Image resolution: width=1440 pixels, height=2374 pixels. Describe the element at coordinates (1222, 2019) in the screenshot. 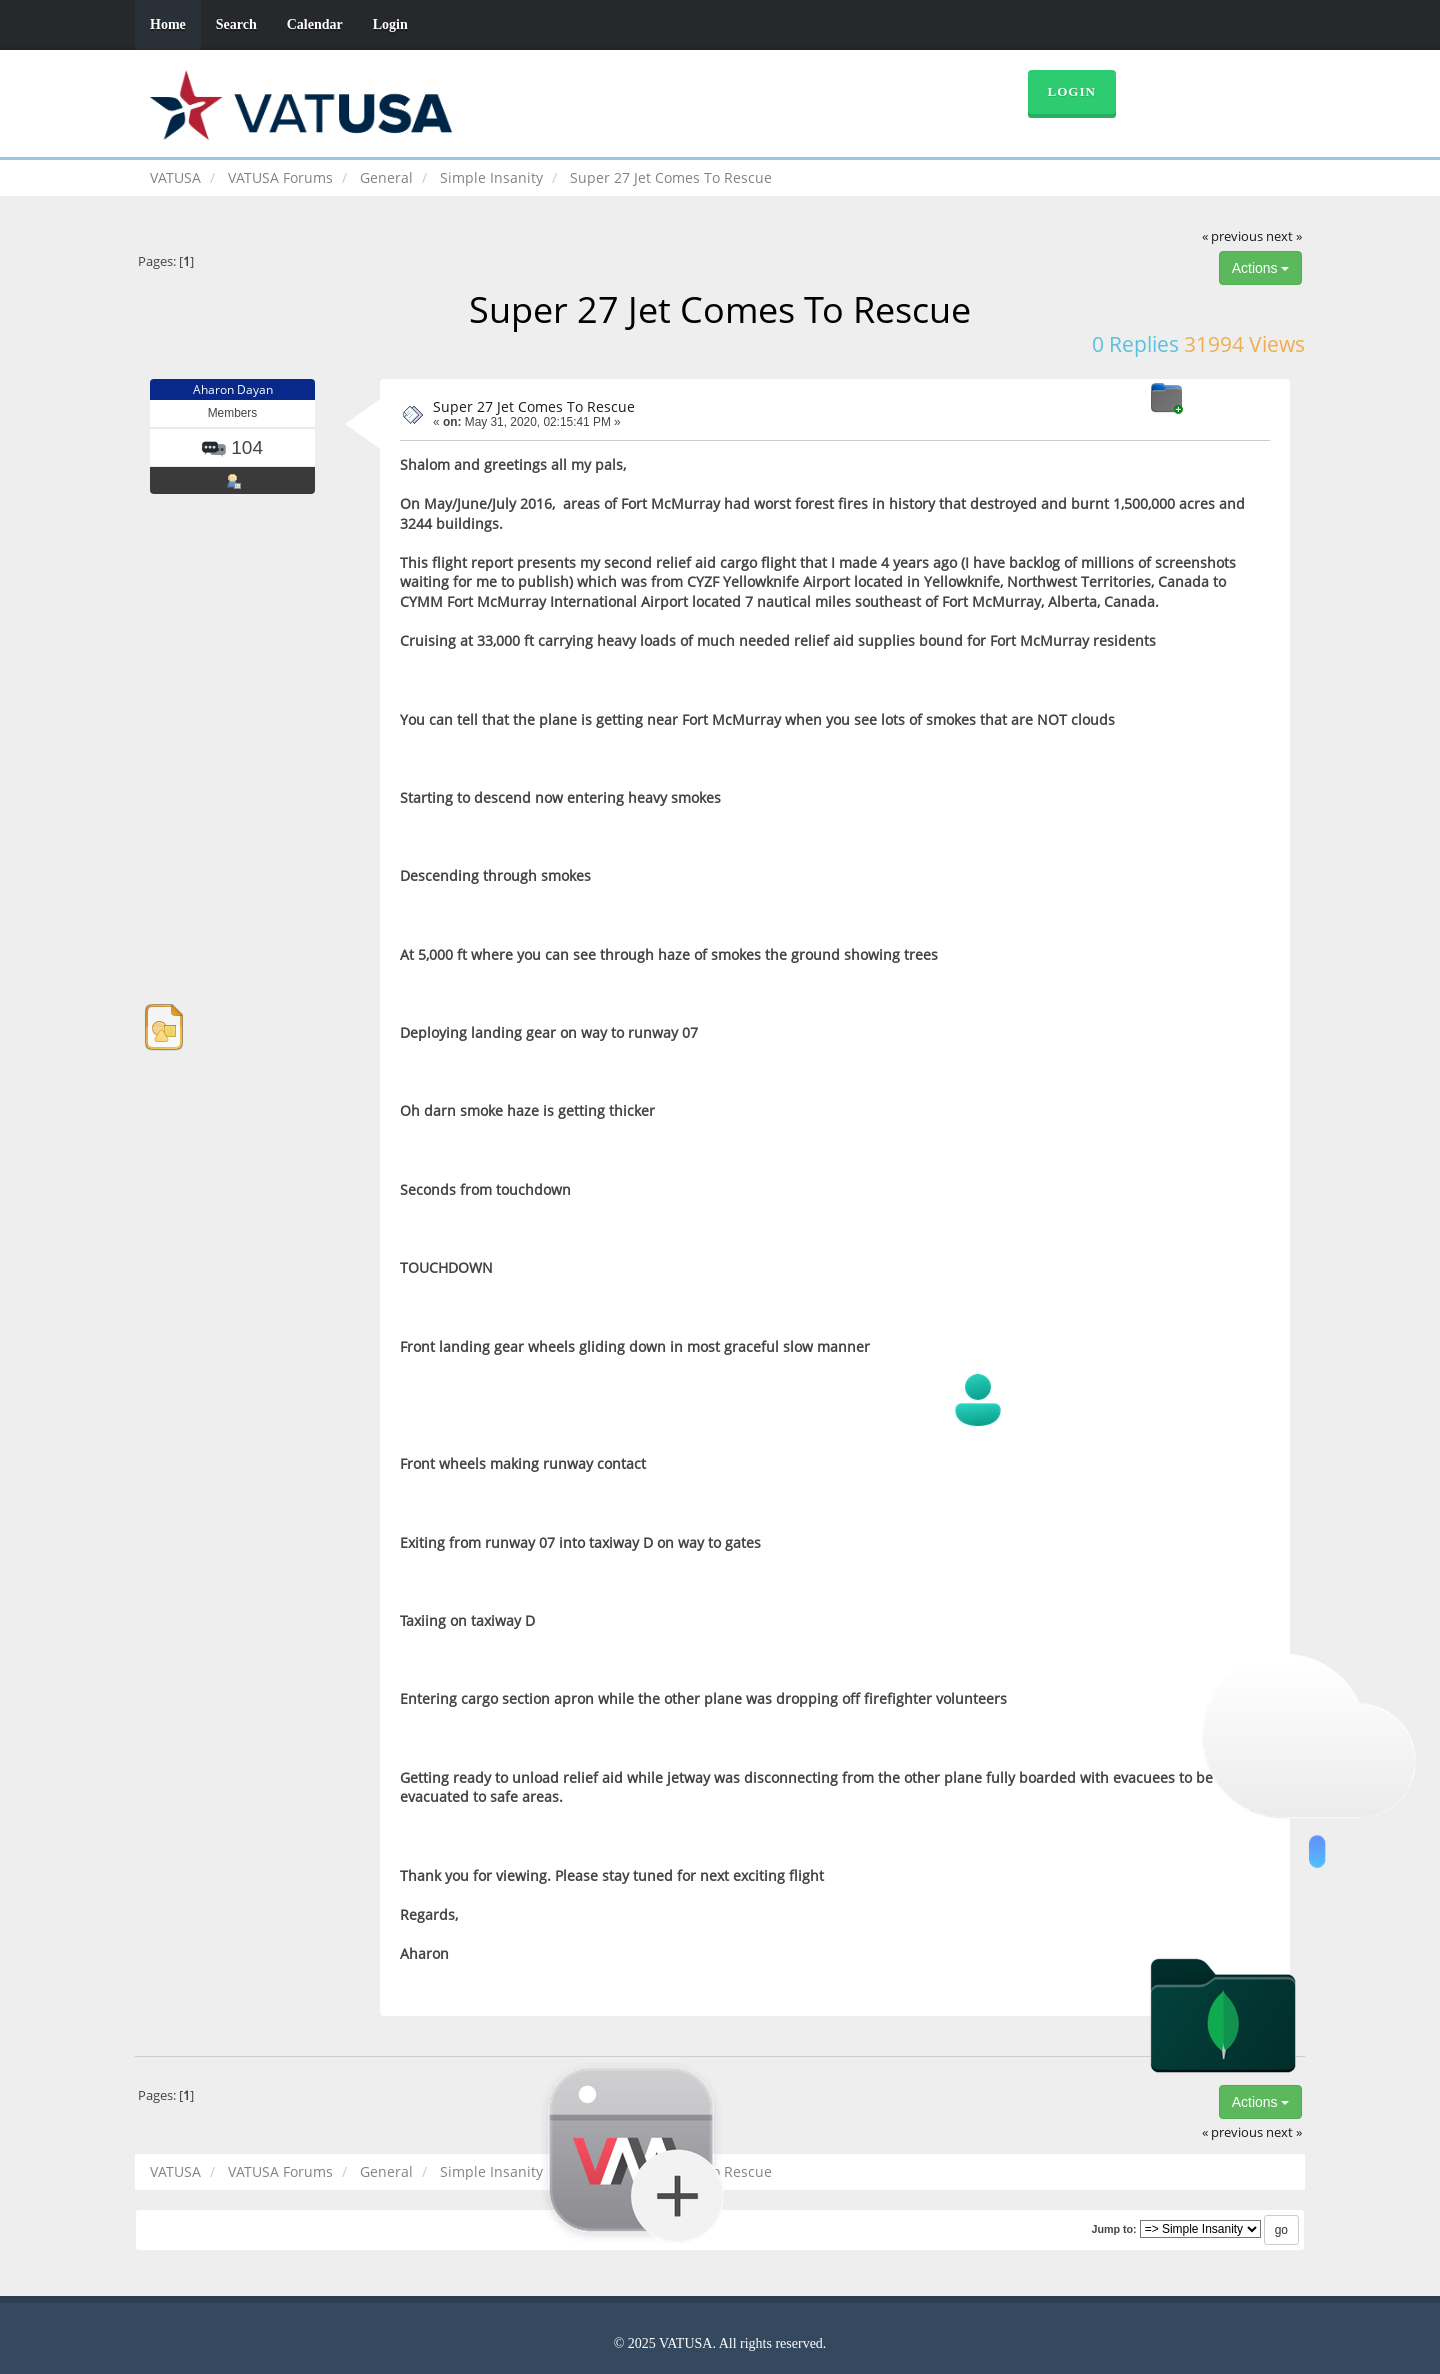

I see `open mongodb database files folder` at that location.